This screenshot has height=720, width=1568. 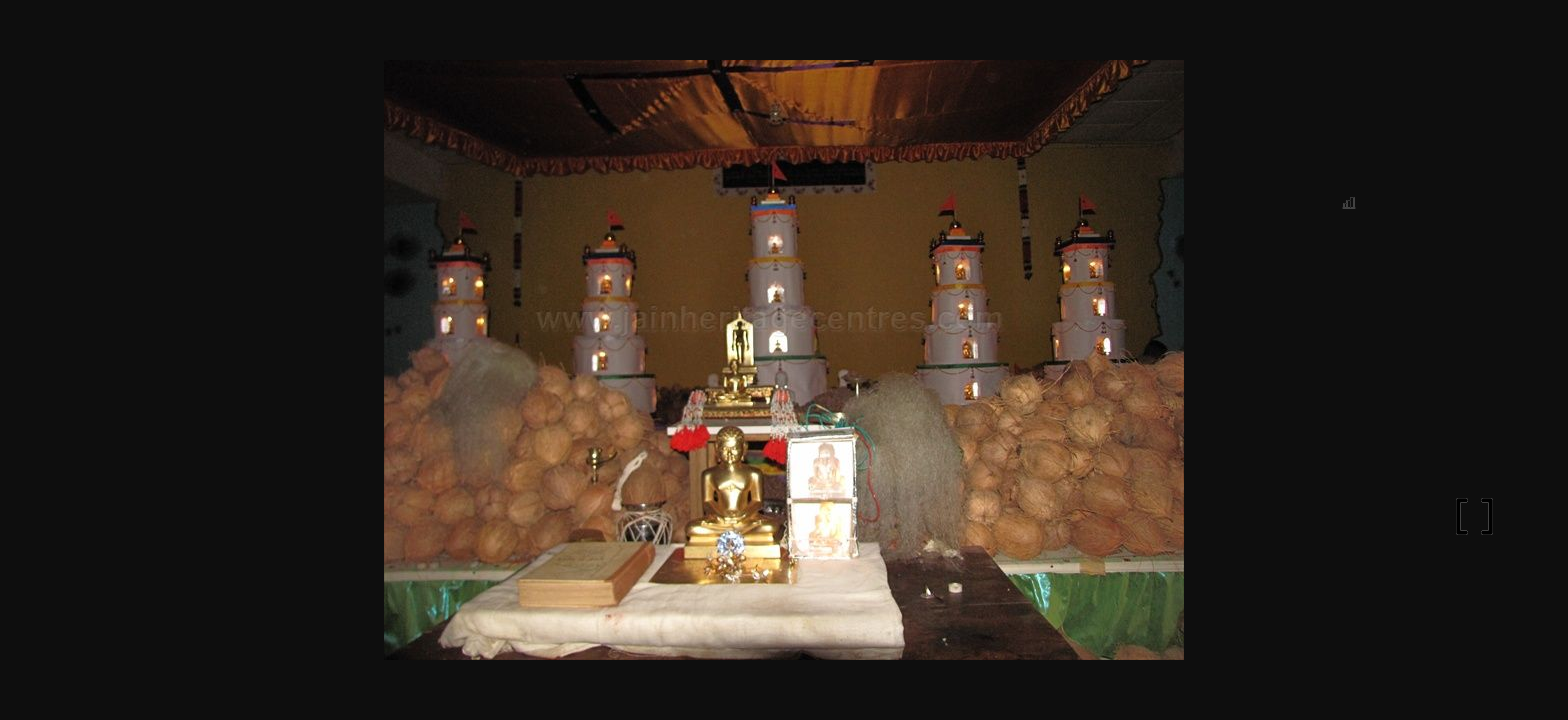 What do you see at coordinates (1349, 203) in the screenshot?
I see `view analytics or statistics` at bounding box center [1349, 203].